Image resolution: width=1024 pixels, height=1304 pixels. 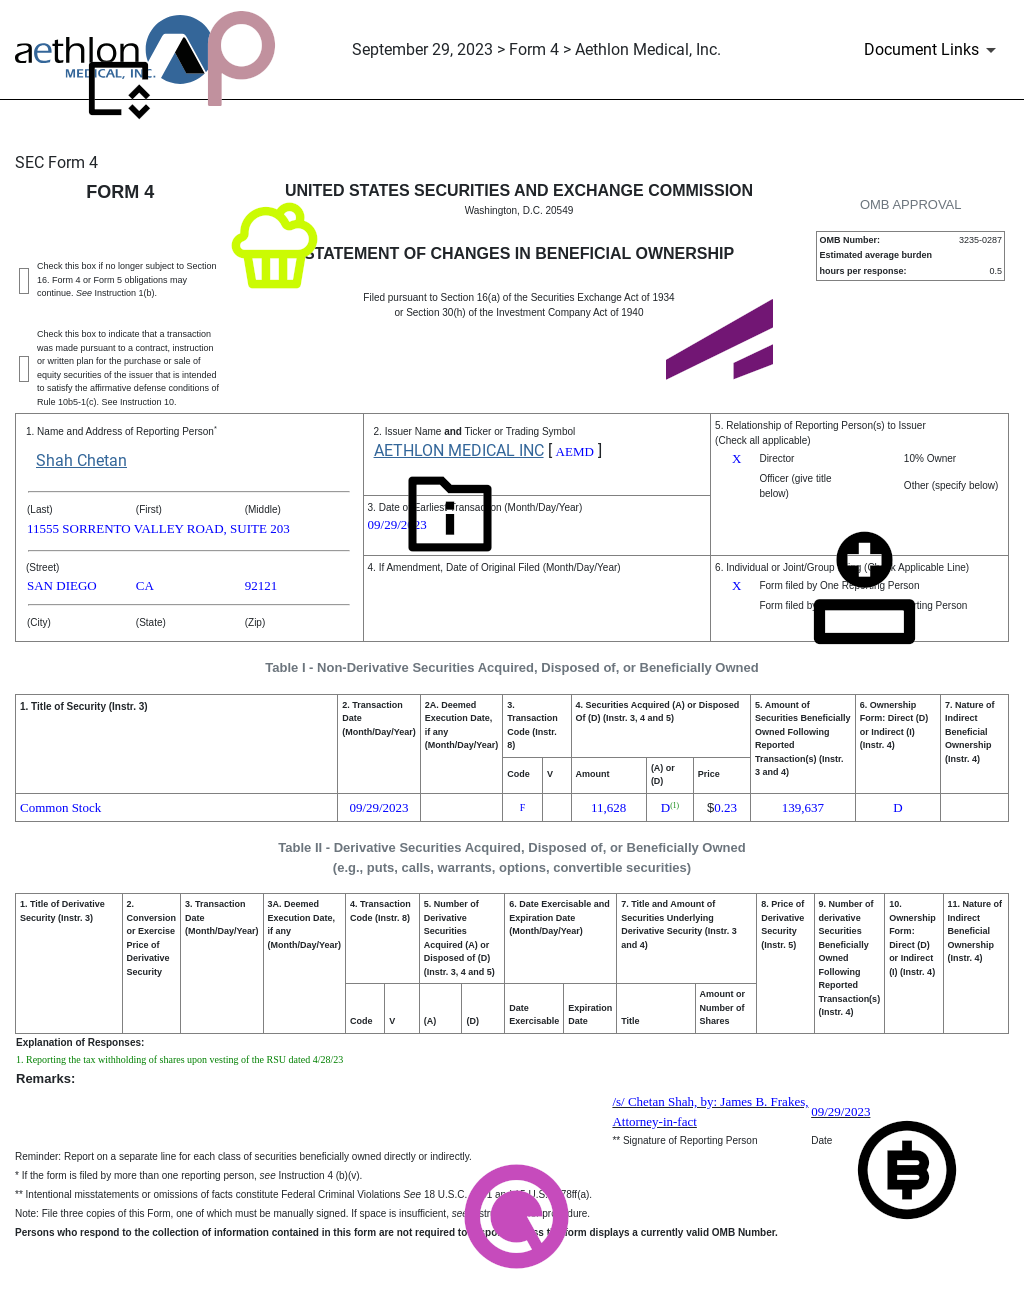 I want to click on APM Terminals company logo, so click(x=719, y=339).